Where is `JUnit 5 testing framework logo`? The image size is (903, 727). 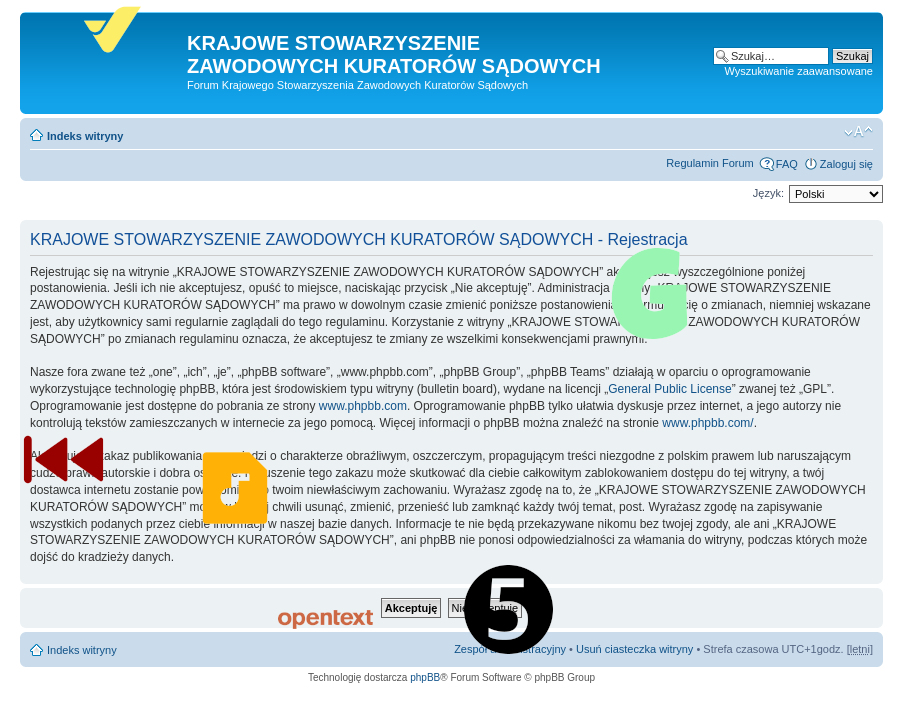
JUnit 5 testing framework logo is located at coordinates (508, 609).